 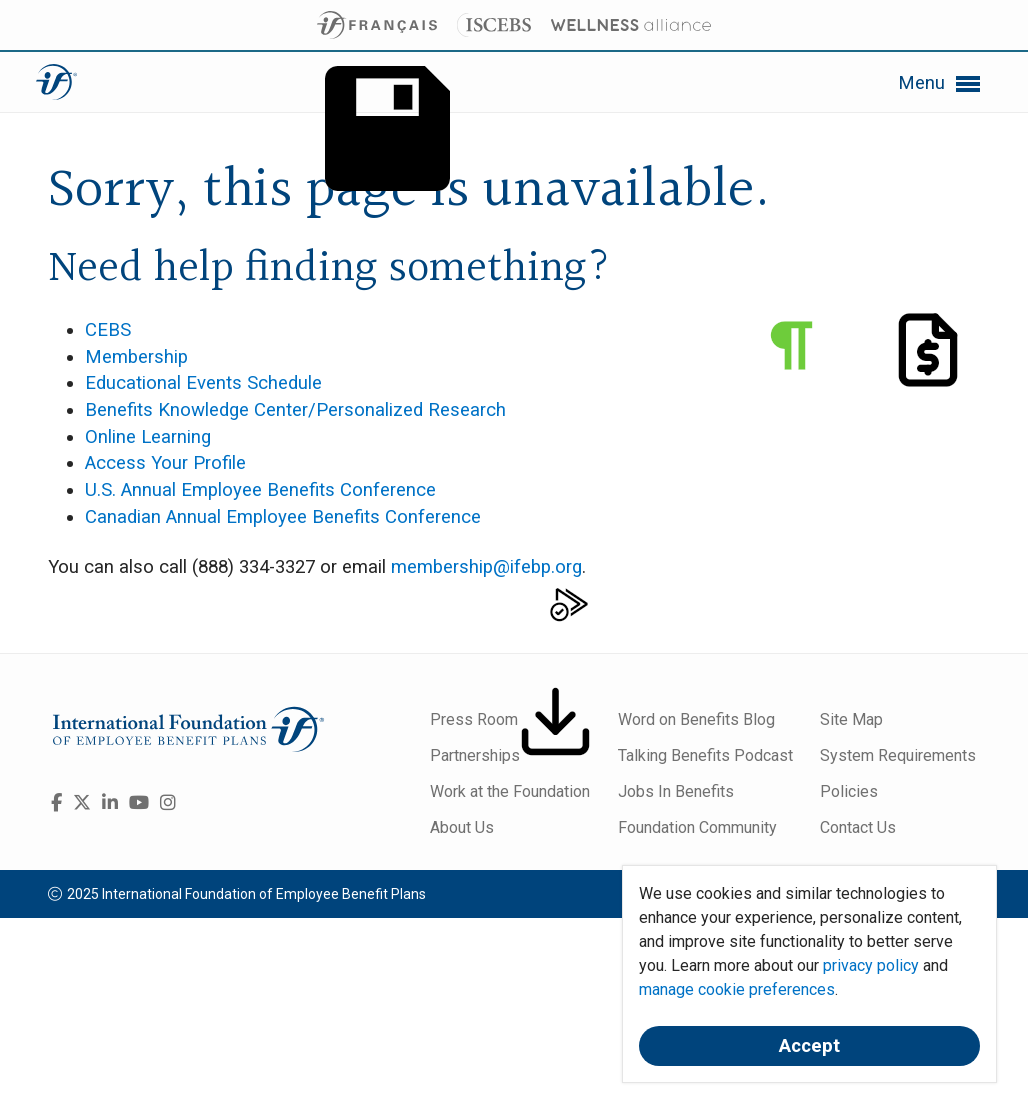 What do you see at coordinates (928, 350) in the screenshot?
I see `view invoice or billing document` at bounding box center [928, 350].